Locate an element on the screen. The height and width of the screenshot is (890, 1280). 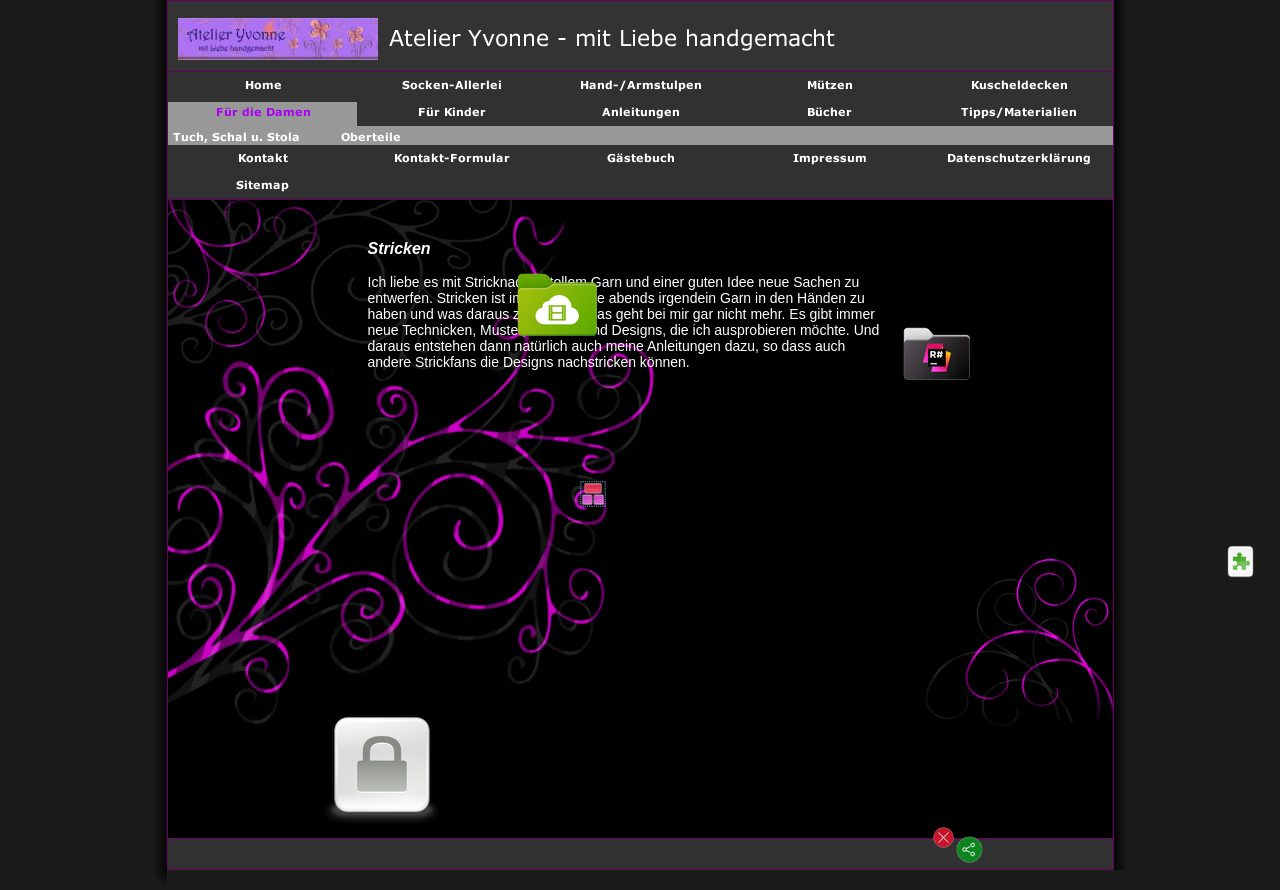
open JetBrains ReSharper project folder is located at coordinates (936, 355).